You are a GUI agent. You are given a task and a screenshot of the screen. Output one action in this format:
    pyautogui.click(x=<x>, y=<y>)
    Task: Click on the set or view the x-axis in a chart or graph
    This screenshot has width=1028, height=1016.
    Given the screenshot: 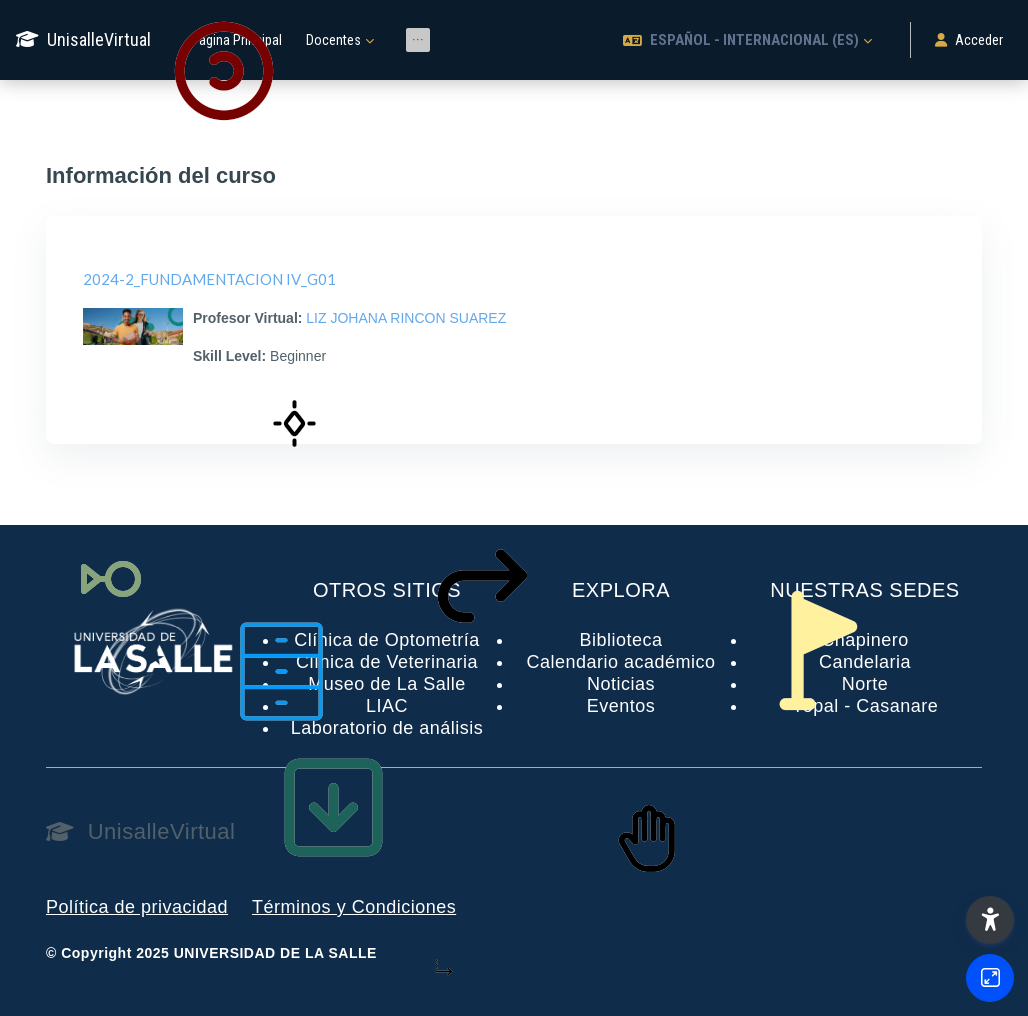 What is the action you would take?
    pyautogui.click(x=444, y=967)
    